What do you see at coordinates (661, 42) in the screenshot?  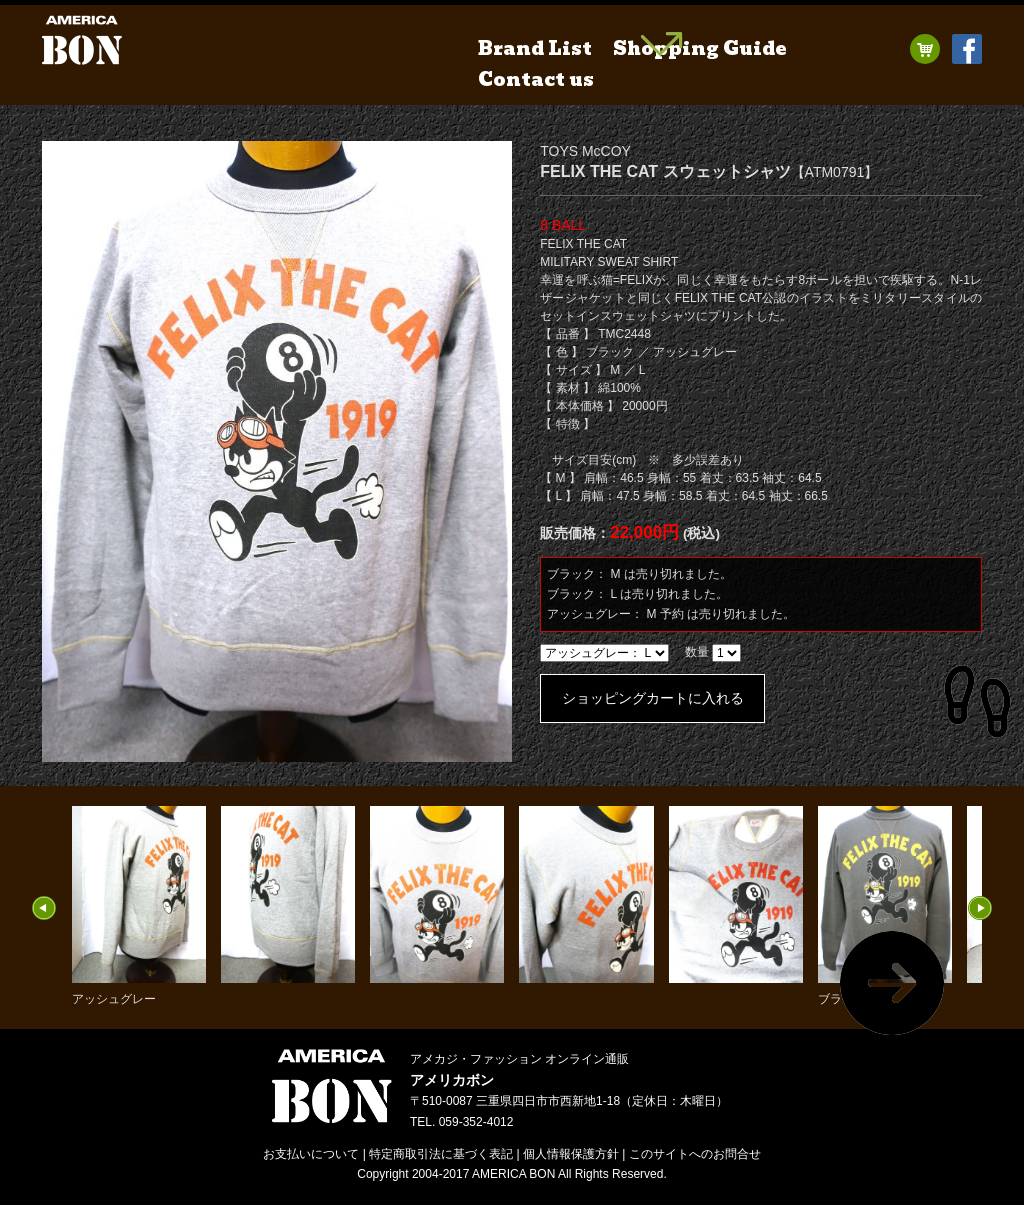 I see `reply to a message` at bounding box center [661, 42].